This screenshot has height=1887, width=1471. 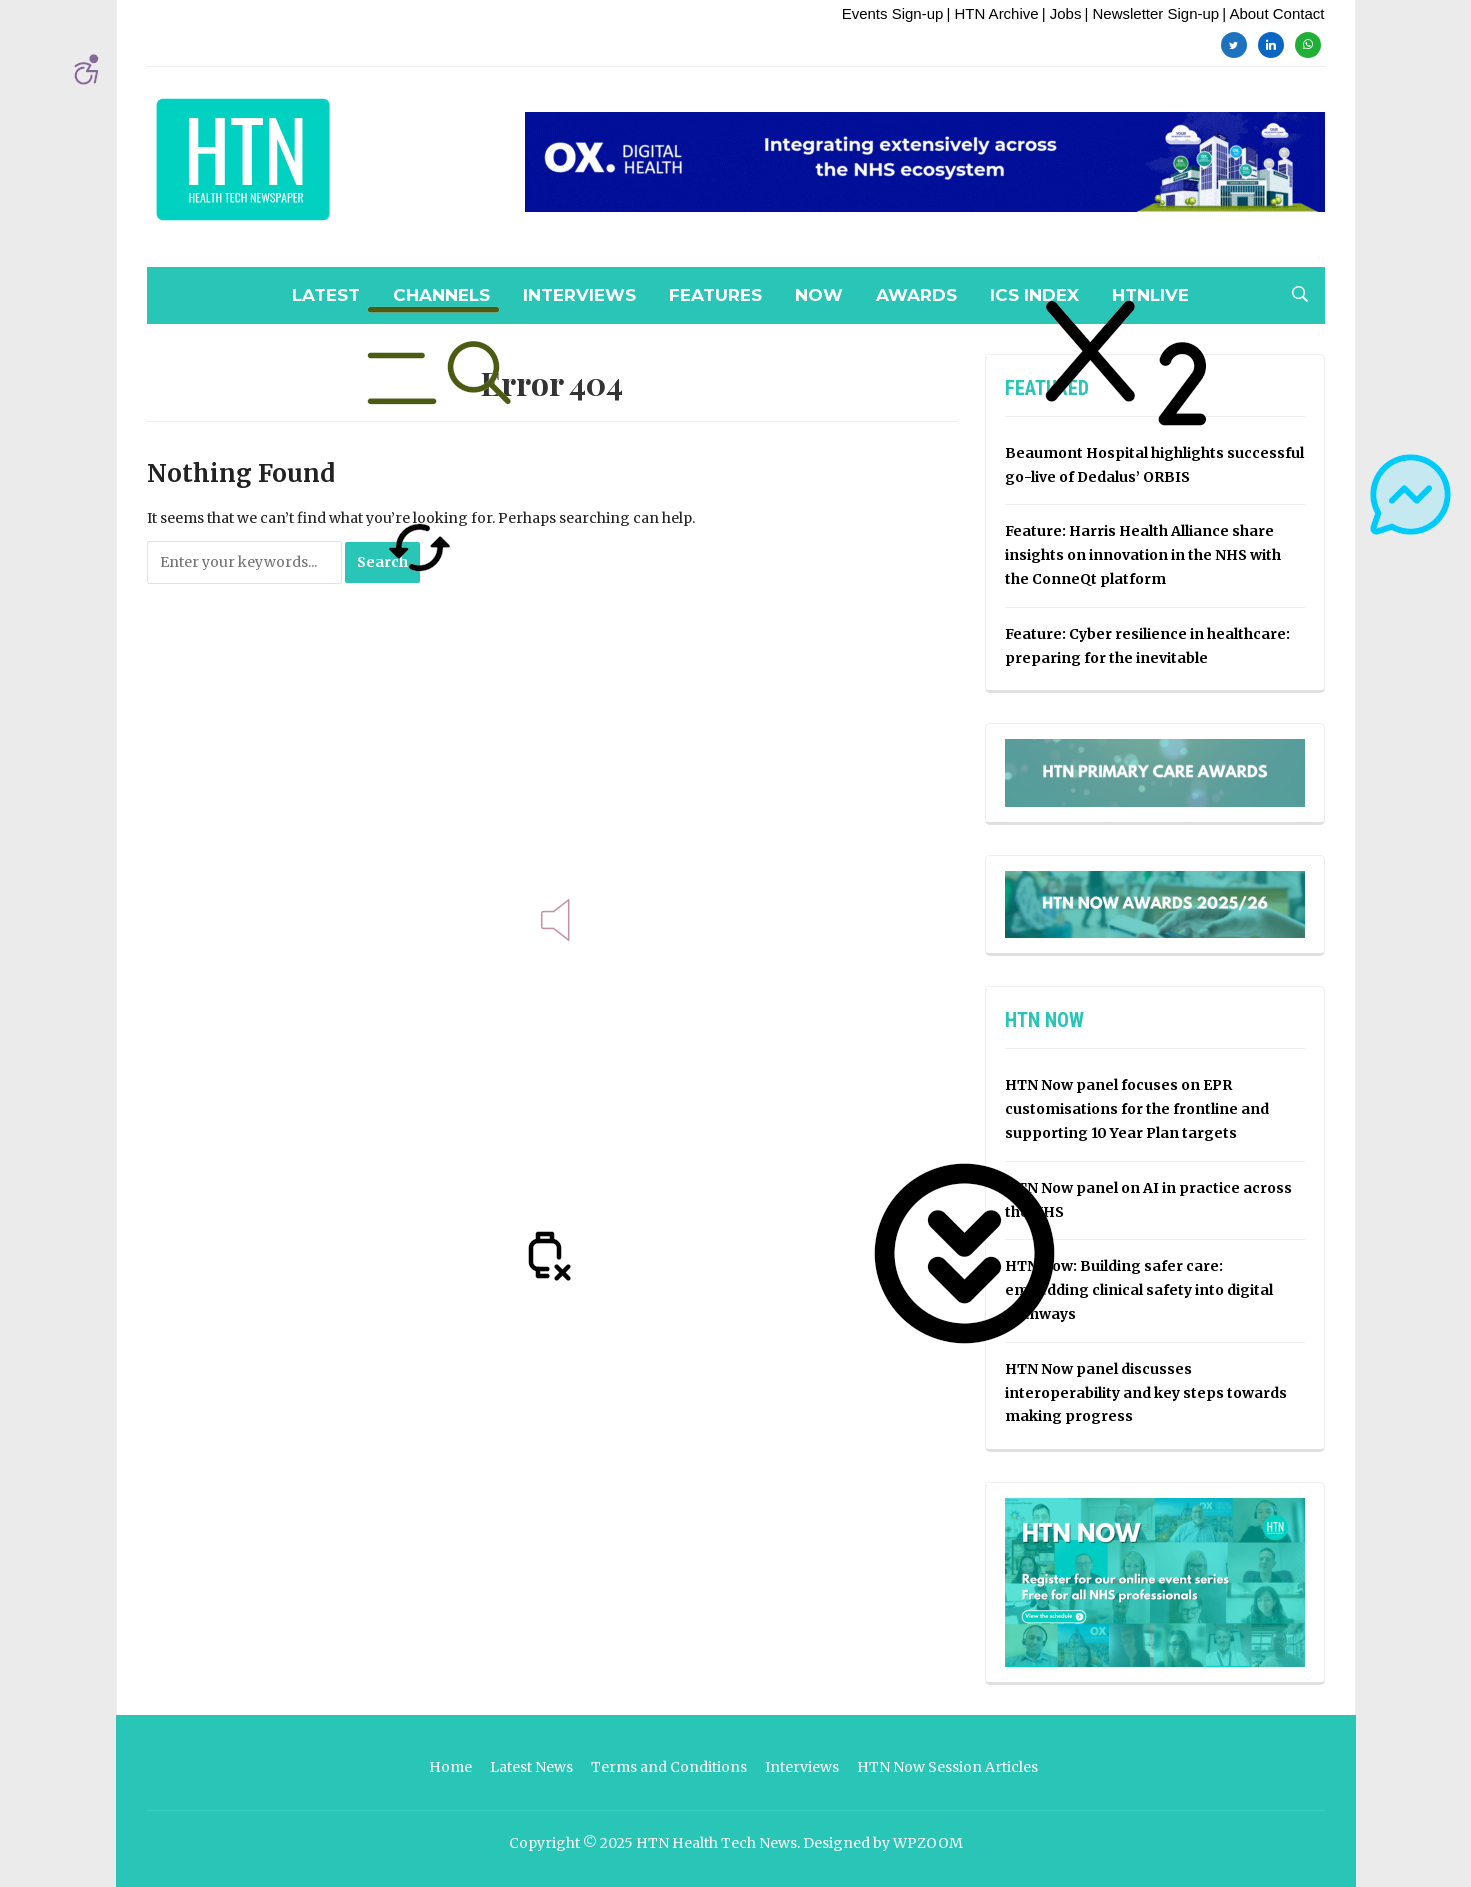 I want to click on expand all content below, so click(x=964, y=1253).